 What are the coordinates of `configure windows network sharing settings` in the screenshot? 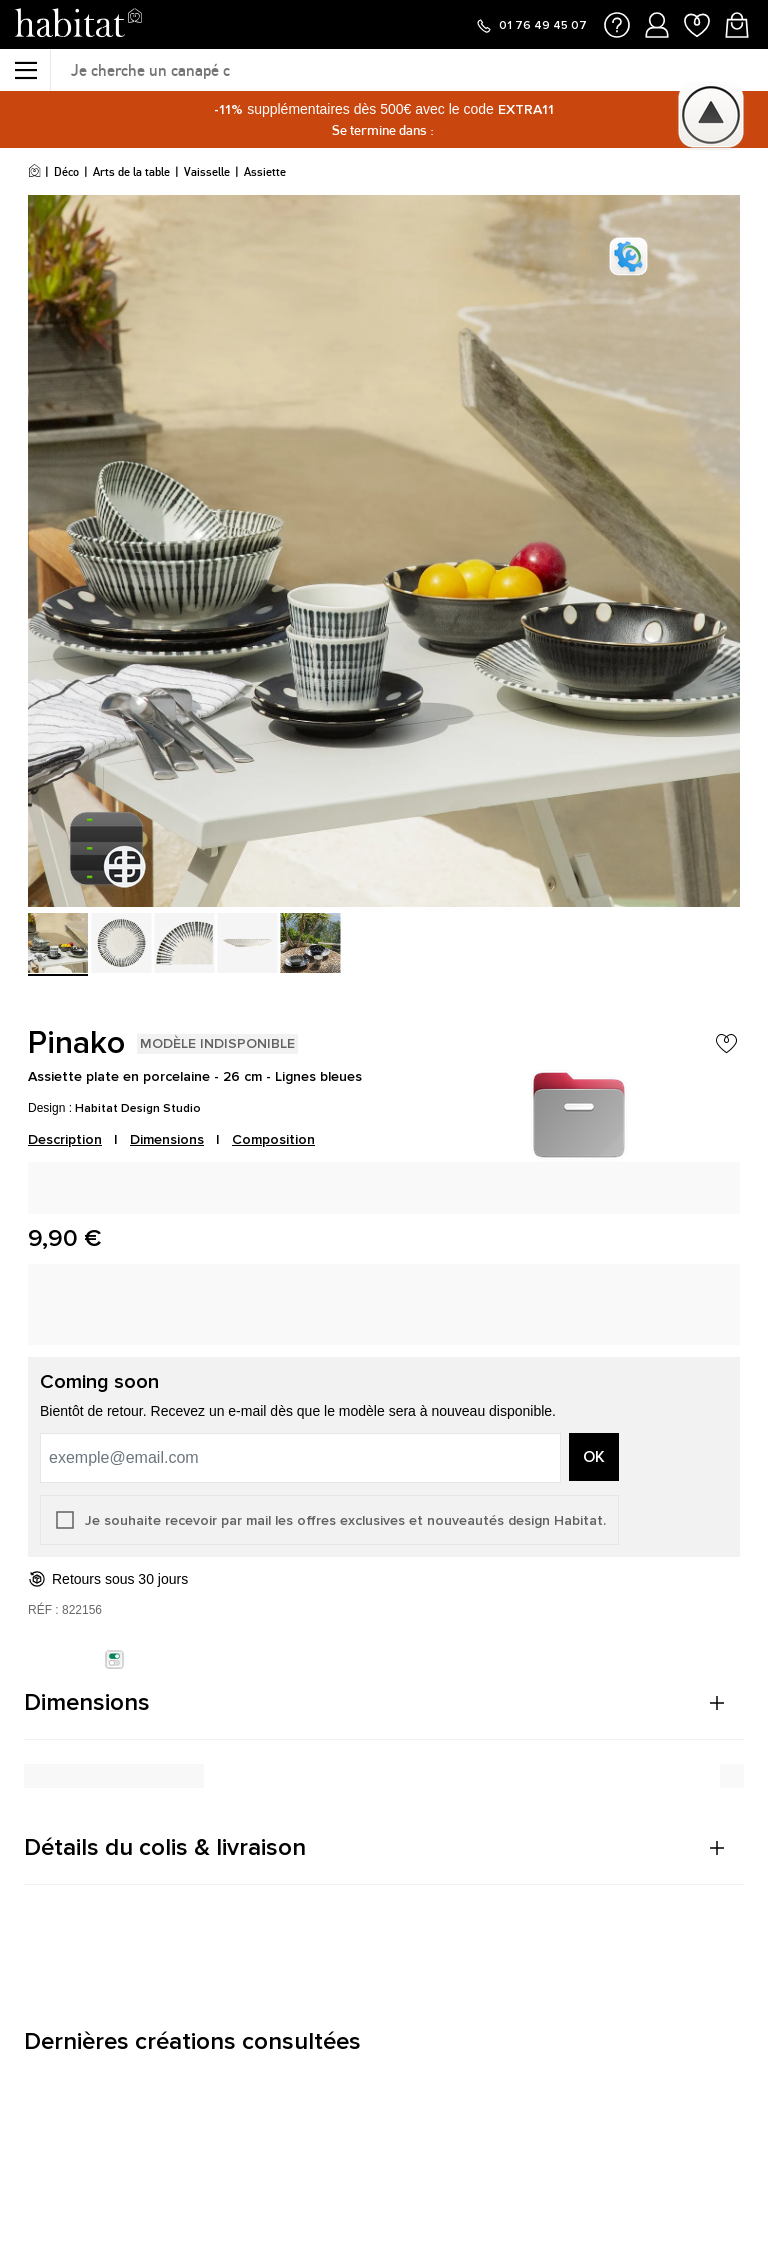 It's located at (106, 848).